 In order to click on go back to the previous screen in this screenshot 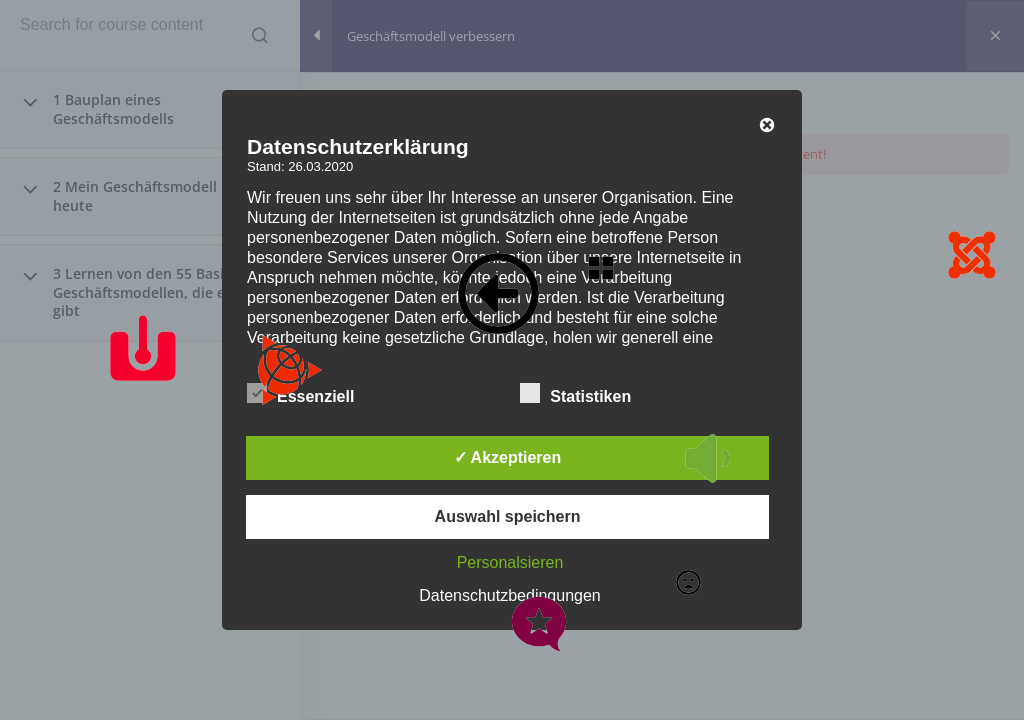, I will do `click(498, 293)`.